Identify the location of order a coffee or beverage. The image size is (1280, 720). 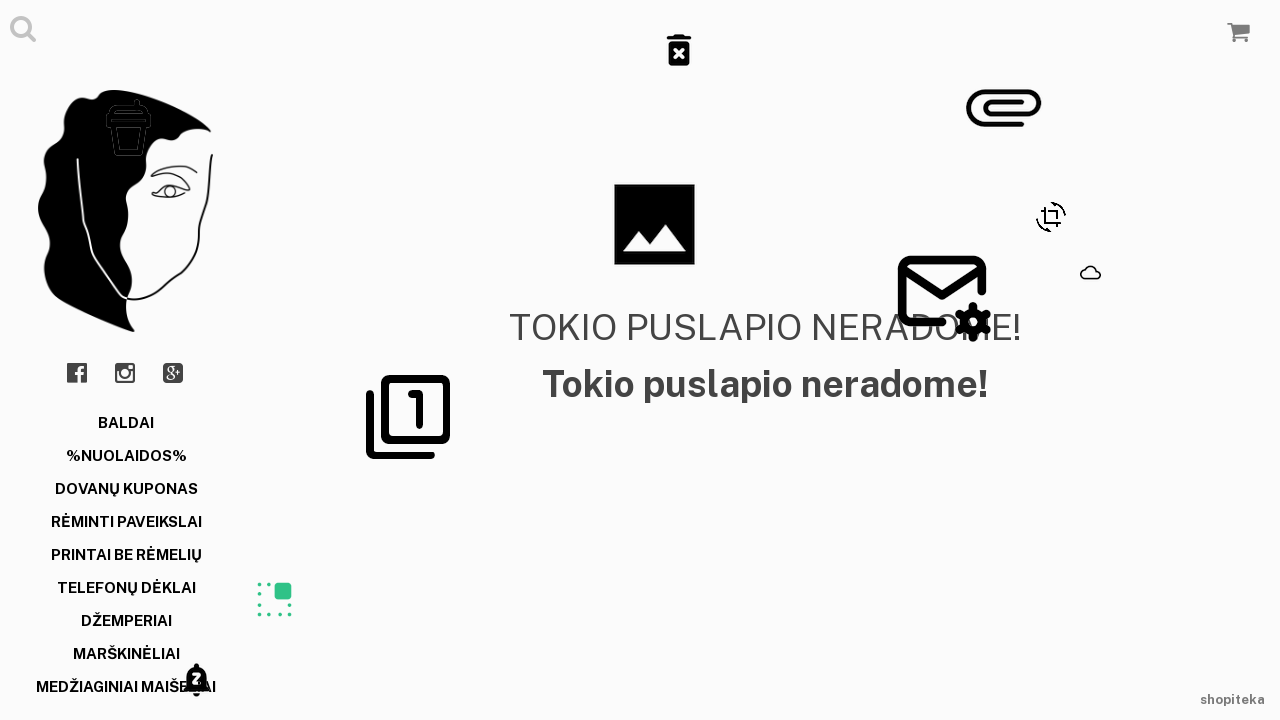
(128, 127).